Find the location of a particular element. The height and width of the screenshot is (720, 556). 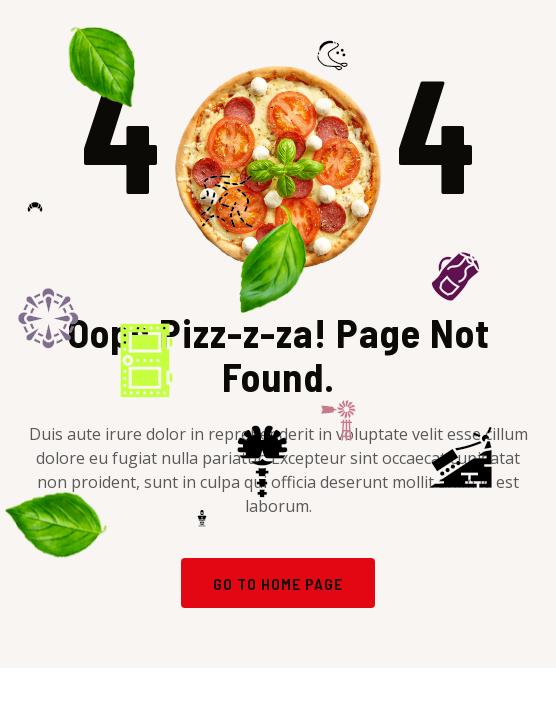

select sling weapon in game inventory is located at coordinates (332, 55).